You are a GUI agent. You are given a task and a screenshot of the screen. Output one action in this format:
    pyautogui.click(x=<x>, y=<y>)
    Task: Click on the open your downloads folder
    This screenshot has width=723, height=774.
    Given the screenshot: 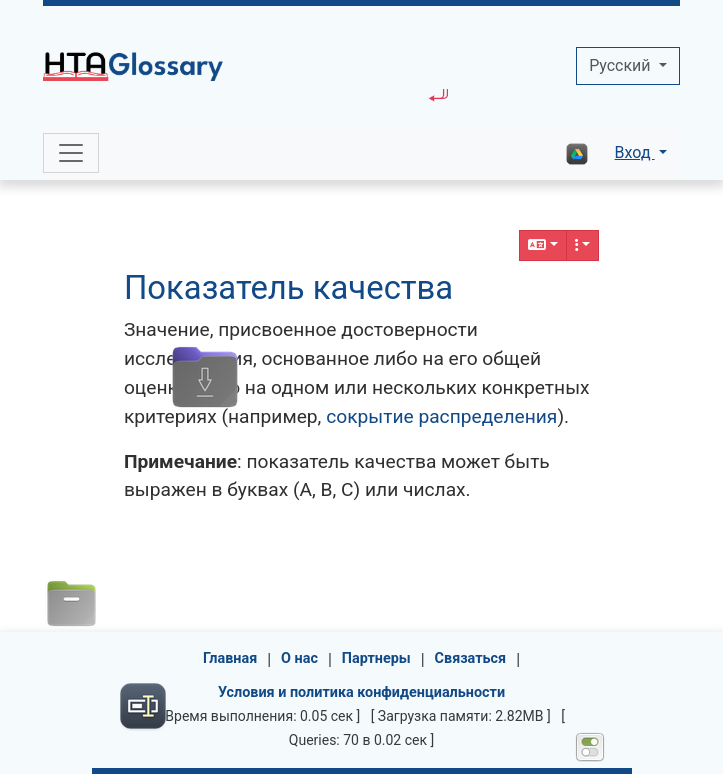 What is the action you would take?
    pyautogui.click(x=205, y=377)
    